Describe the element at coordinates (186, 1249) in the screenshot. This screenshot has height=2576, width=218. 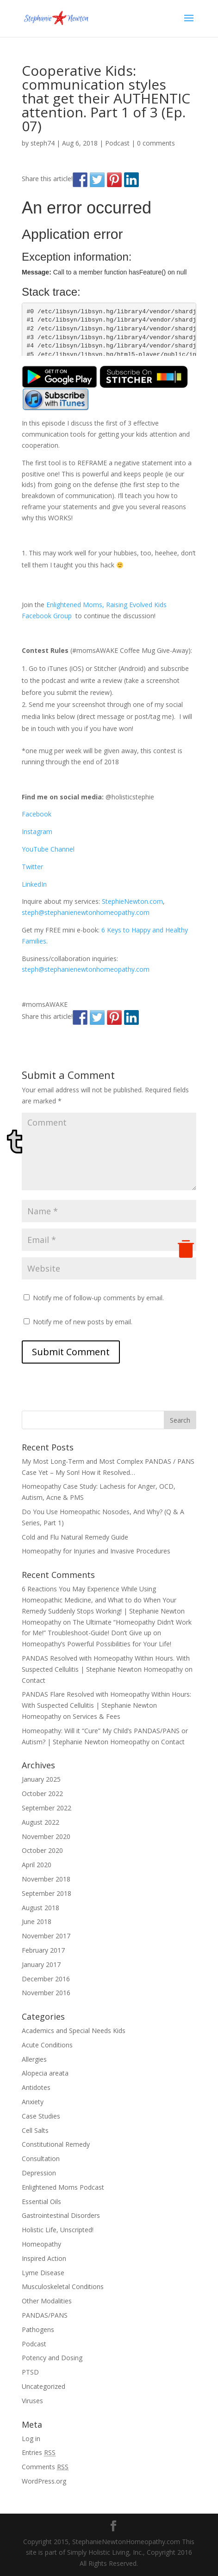
I see `delete an item` at that location.